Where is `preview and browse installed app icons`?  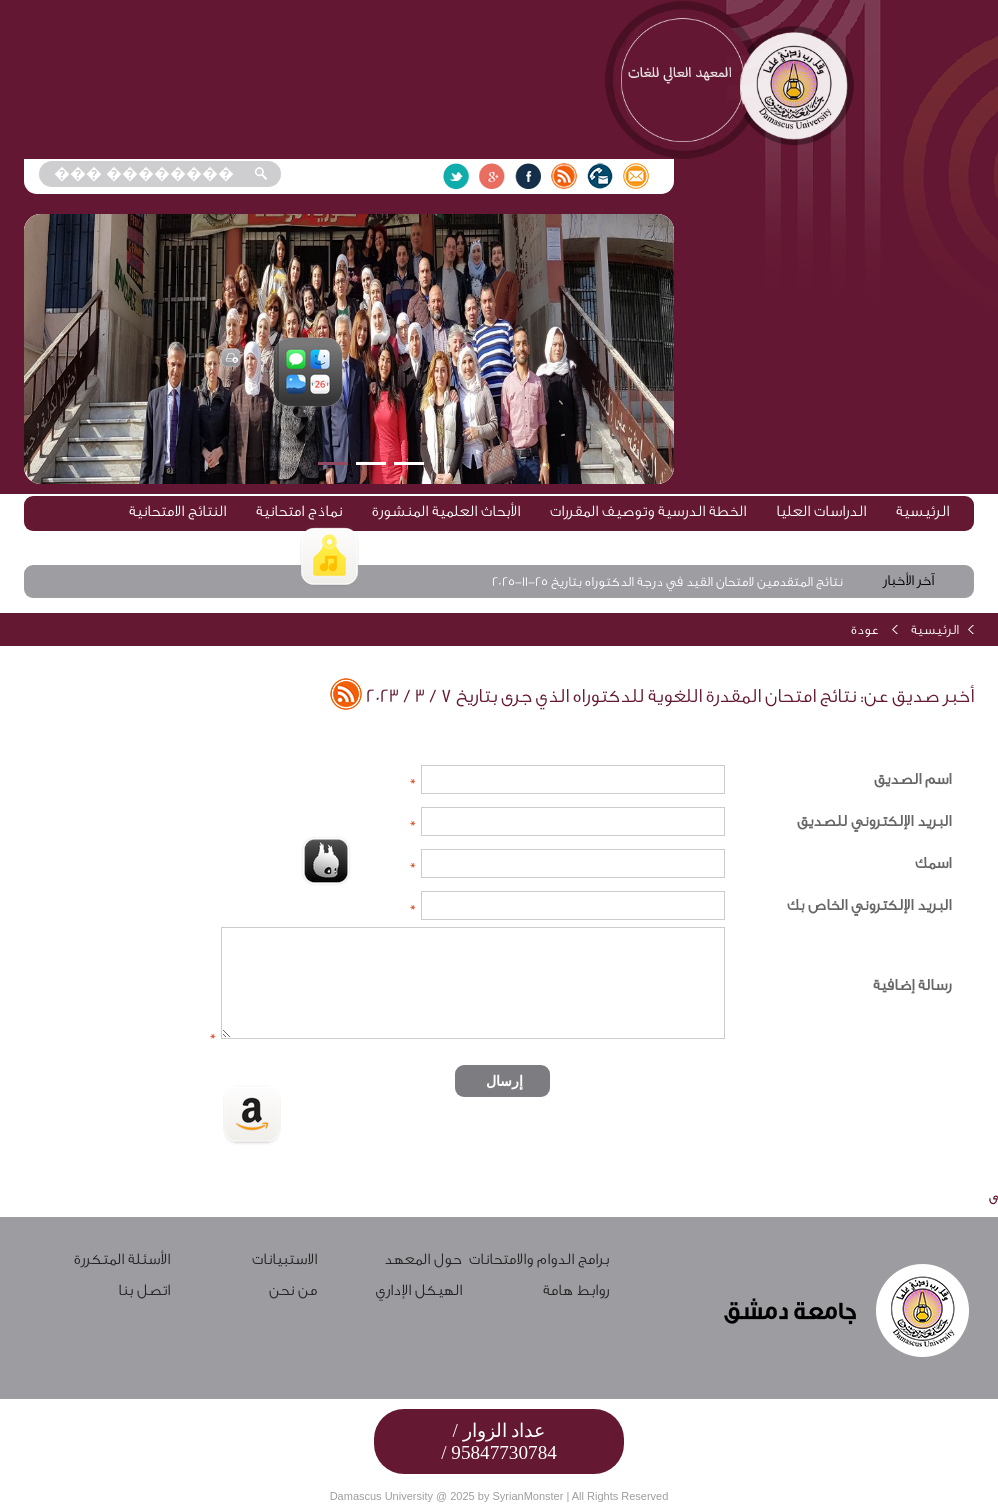 preview and browse installed app icons is located at coordinates (308, 372).